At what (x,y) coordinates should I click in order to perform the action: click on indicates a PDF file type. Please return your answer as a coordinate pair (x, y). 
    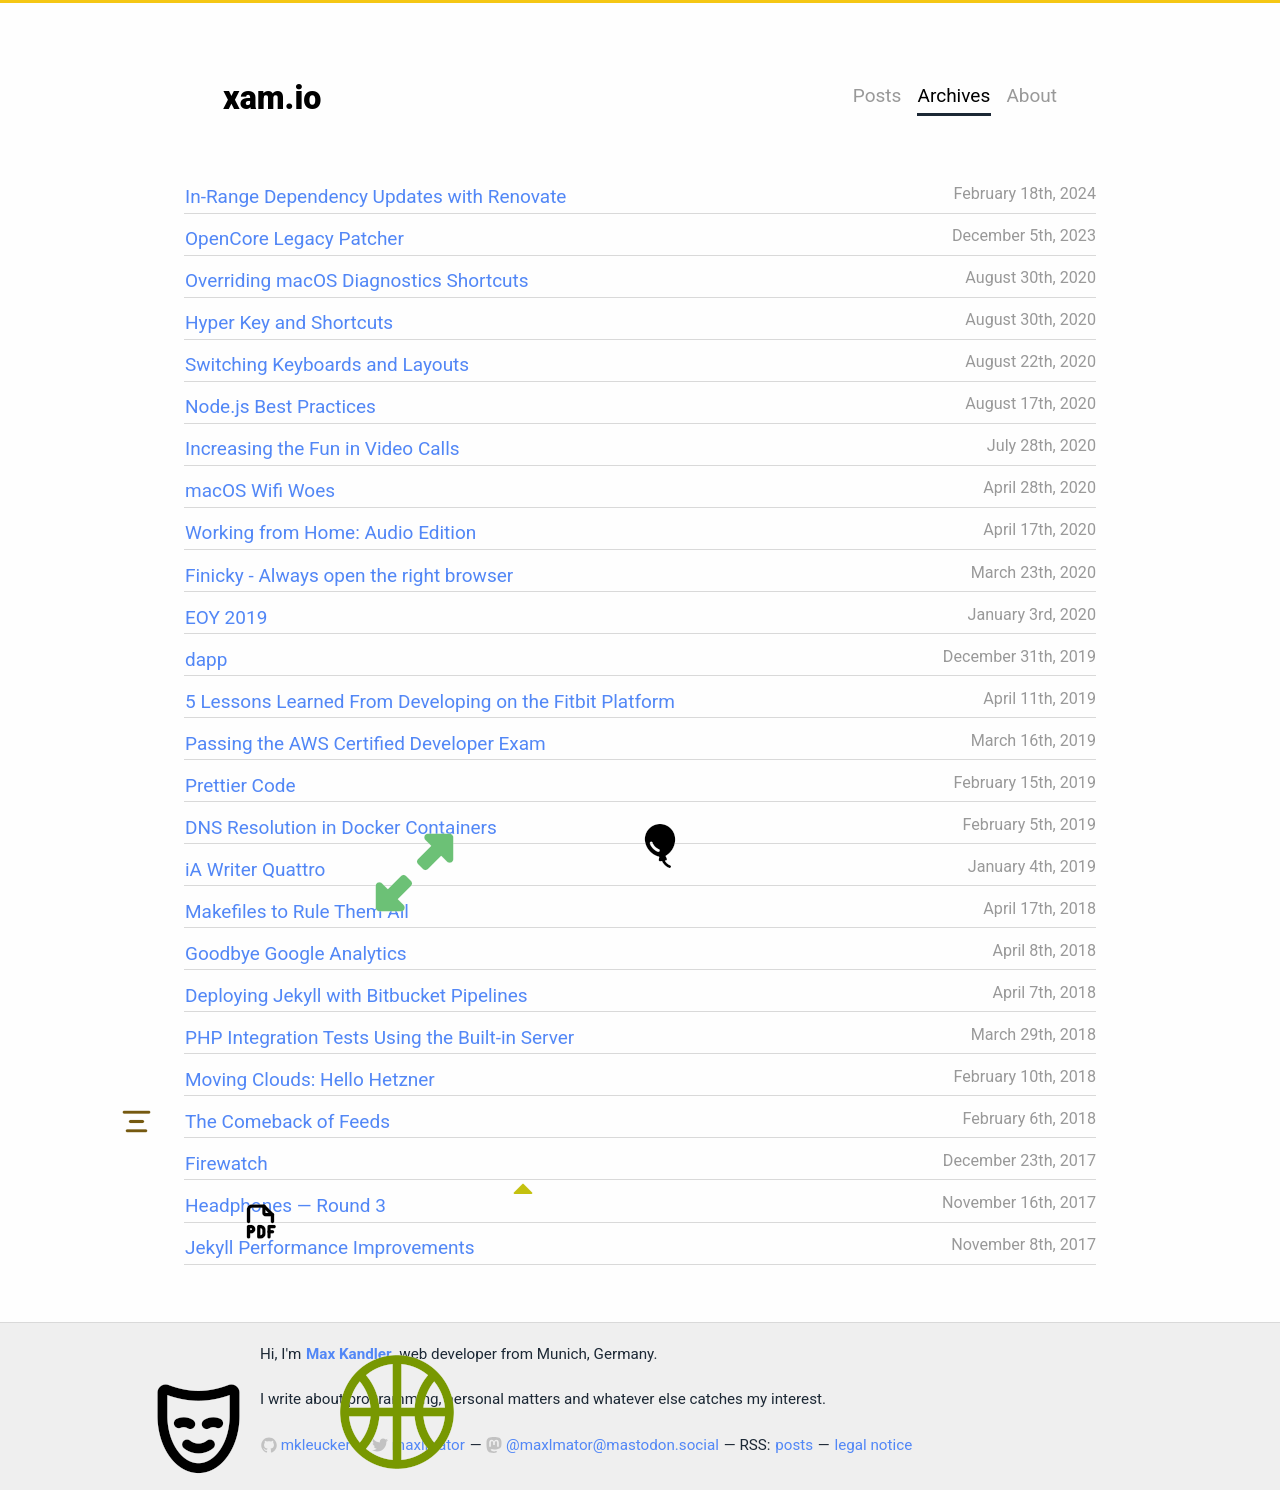
    Looking at the image, I should click on (260, 1221).